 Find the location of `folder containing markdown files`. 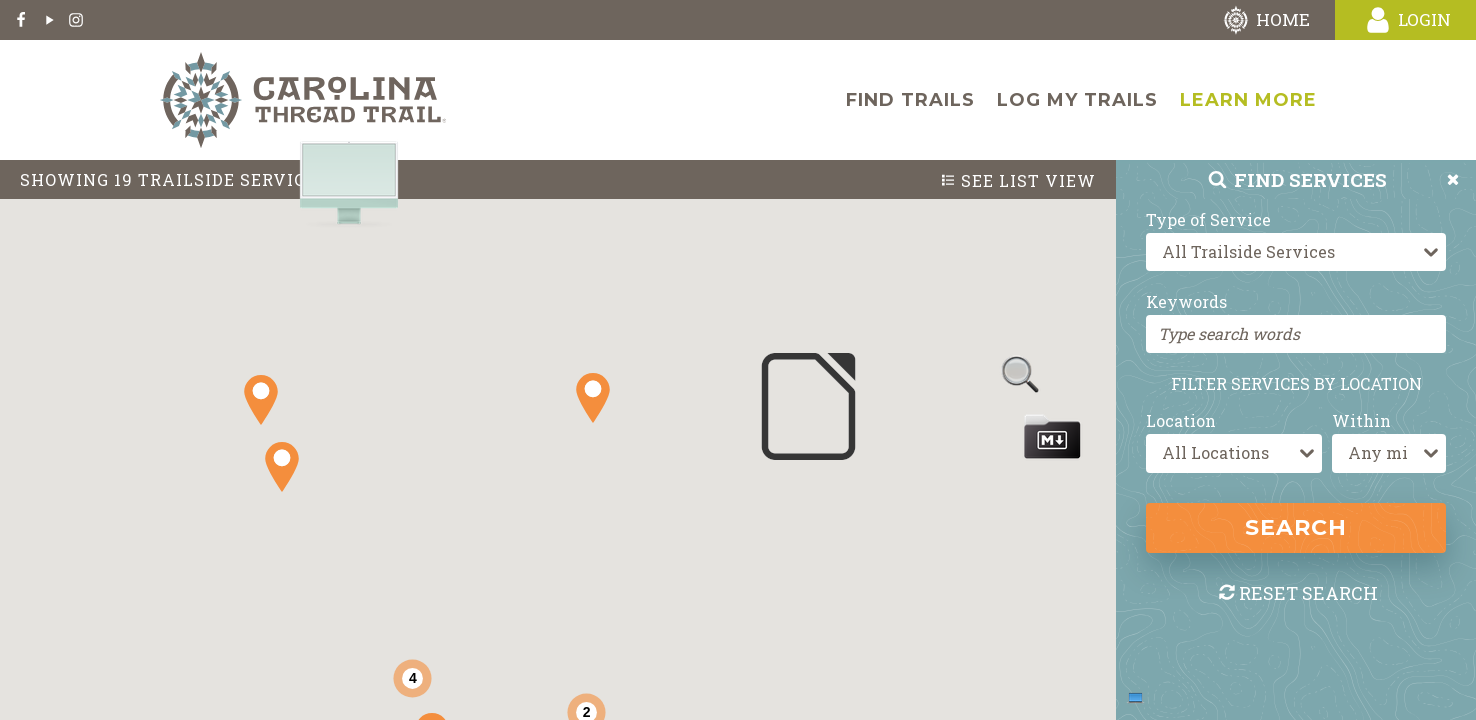

folder containing markdown files is located at coordinates (1052, 438).